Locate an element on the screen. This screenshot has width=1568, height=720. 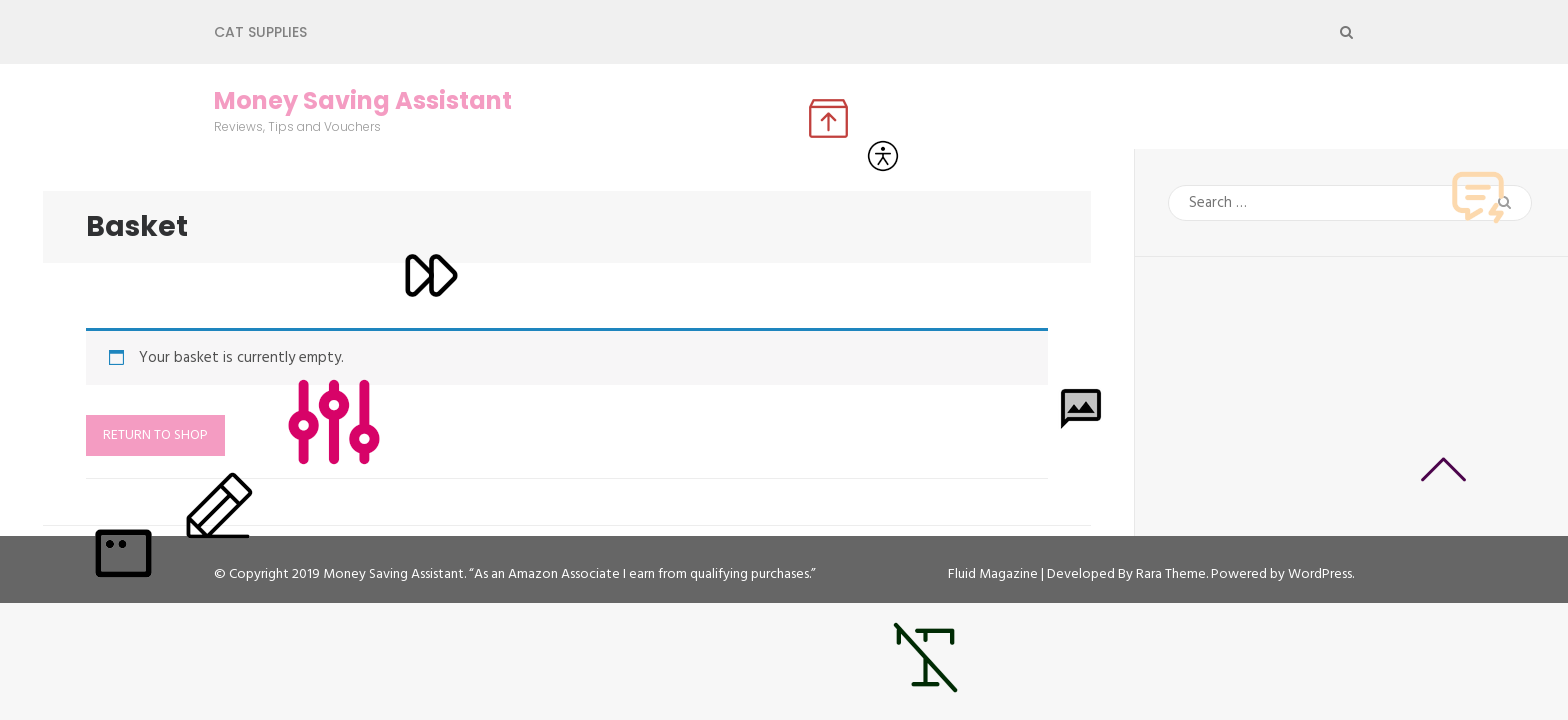
skip forward in media playback is located at coordinates (431, 275).